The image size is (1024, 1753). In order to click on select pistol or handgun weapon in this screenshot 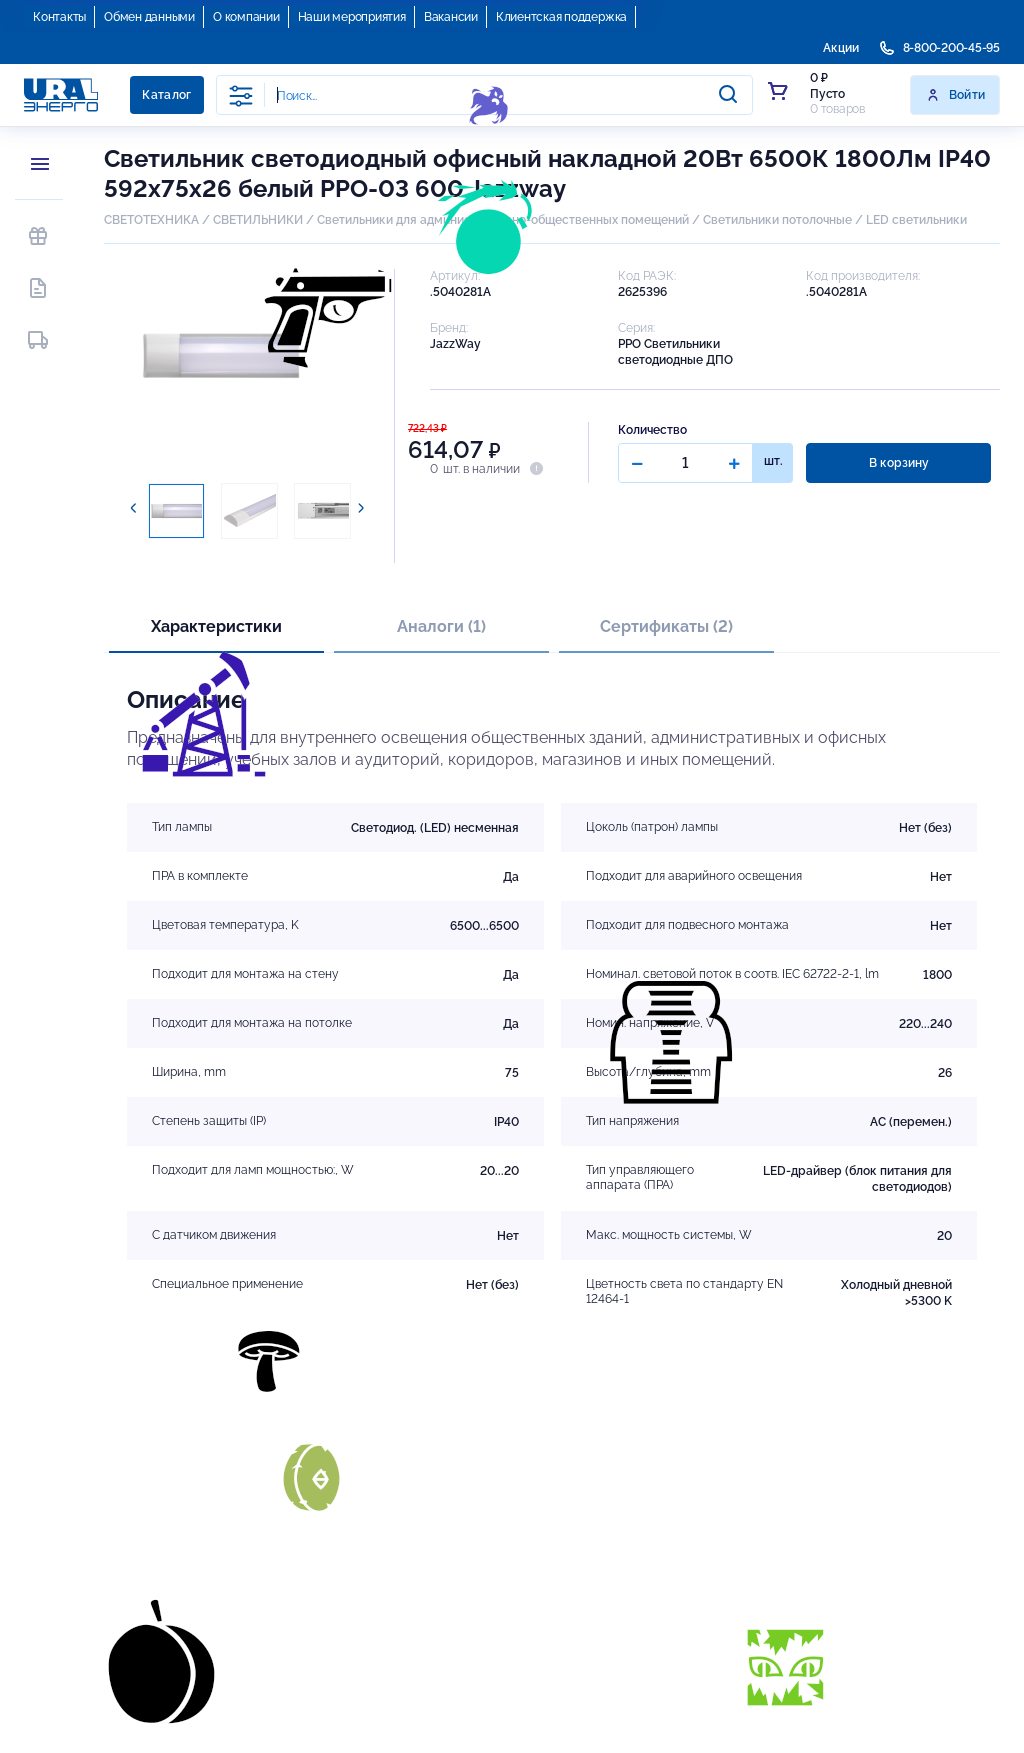, I will do `click(328, 318)`.